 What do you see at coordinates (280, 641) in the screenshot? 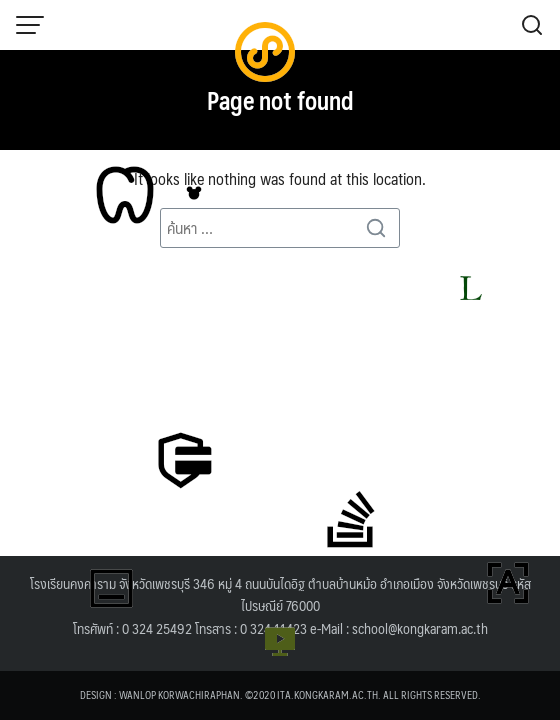
I see `start a presentation slideshow` at bounding box center [280, 641].